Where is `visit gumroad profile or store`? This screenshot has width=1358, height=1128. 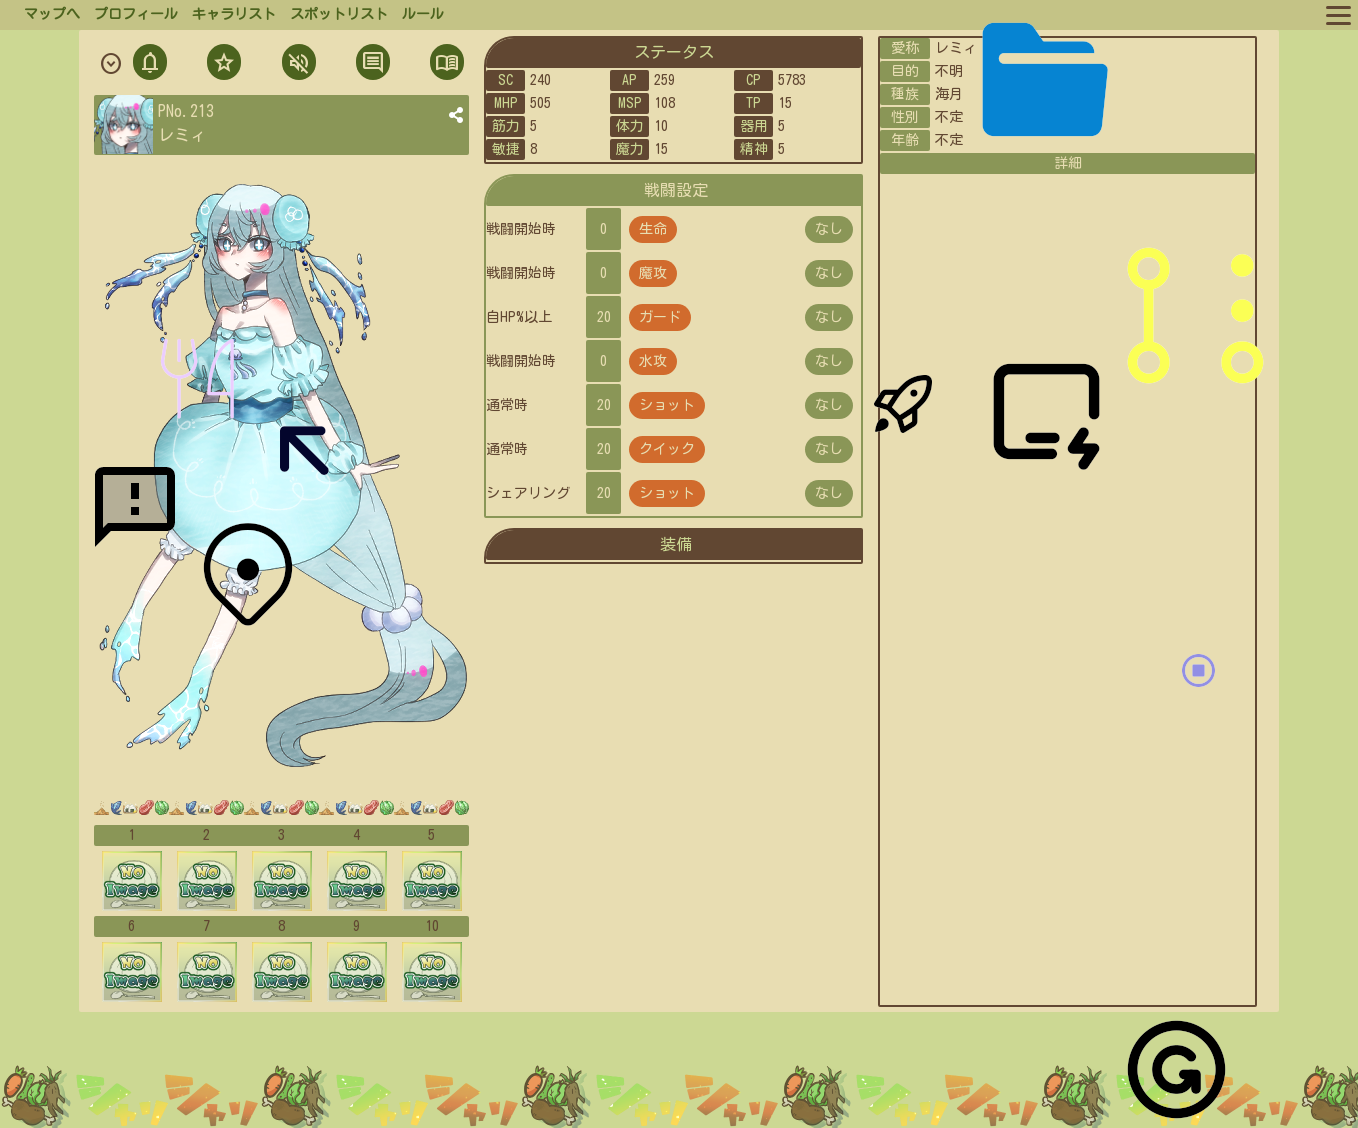
visit gumroad profile or store is located at coordinates (1176, 1069).